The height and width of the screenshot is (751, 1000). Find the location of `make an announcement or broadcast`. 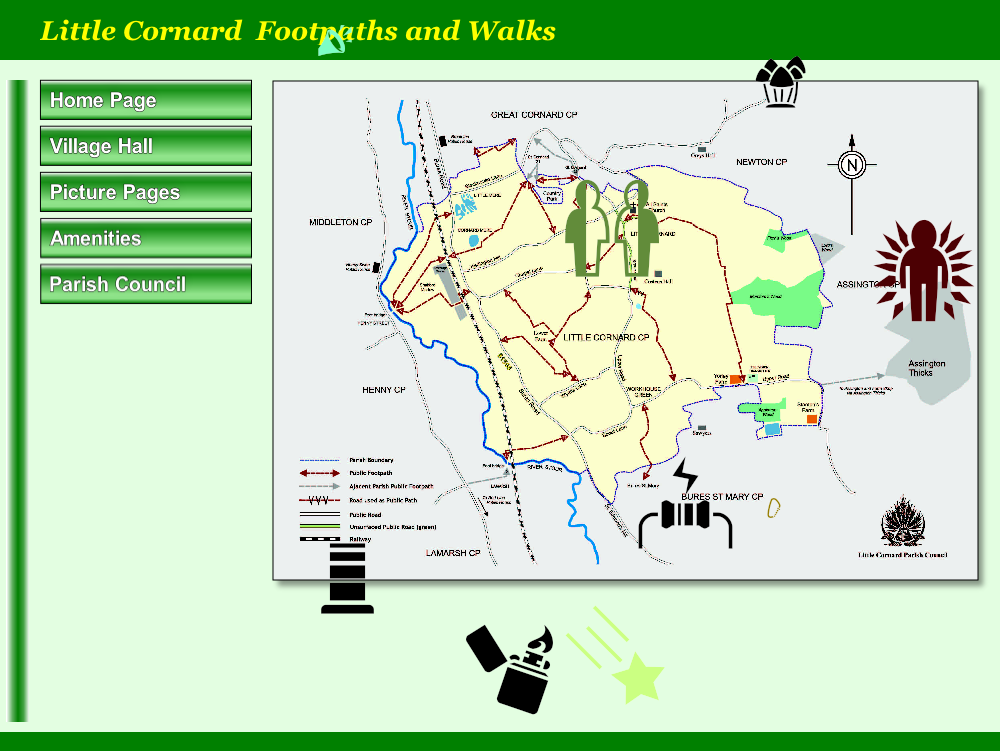

make an announcement or broadcast is located at coordinates (335, 42).